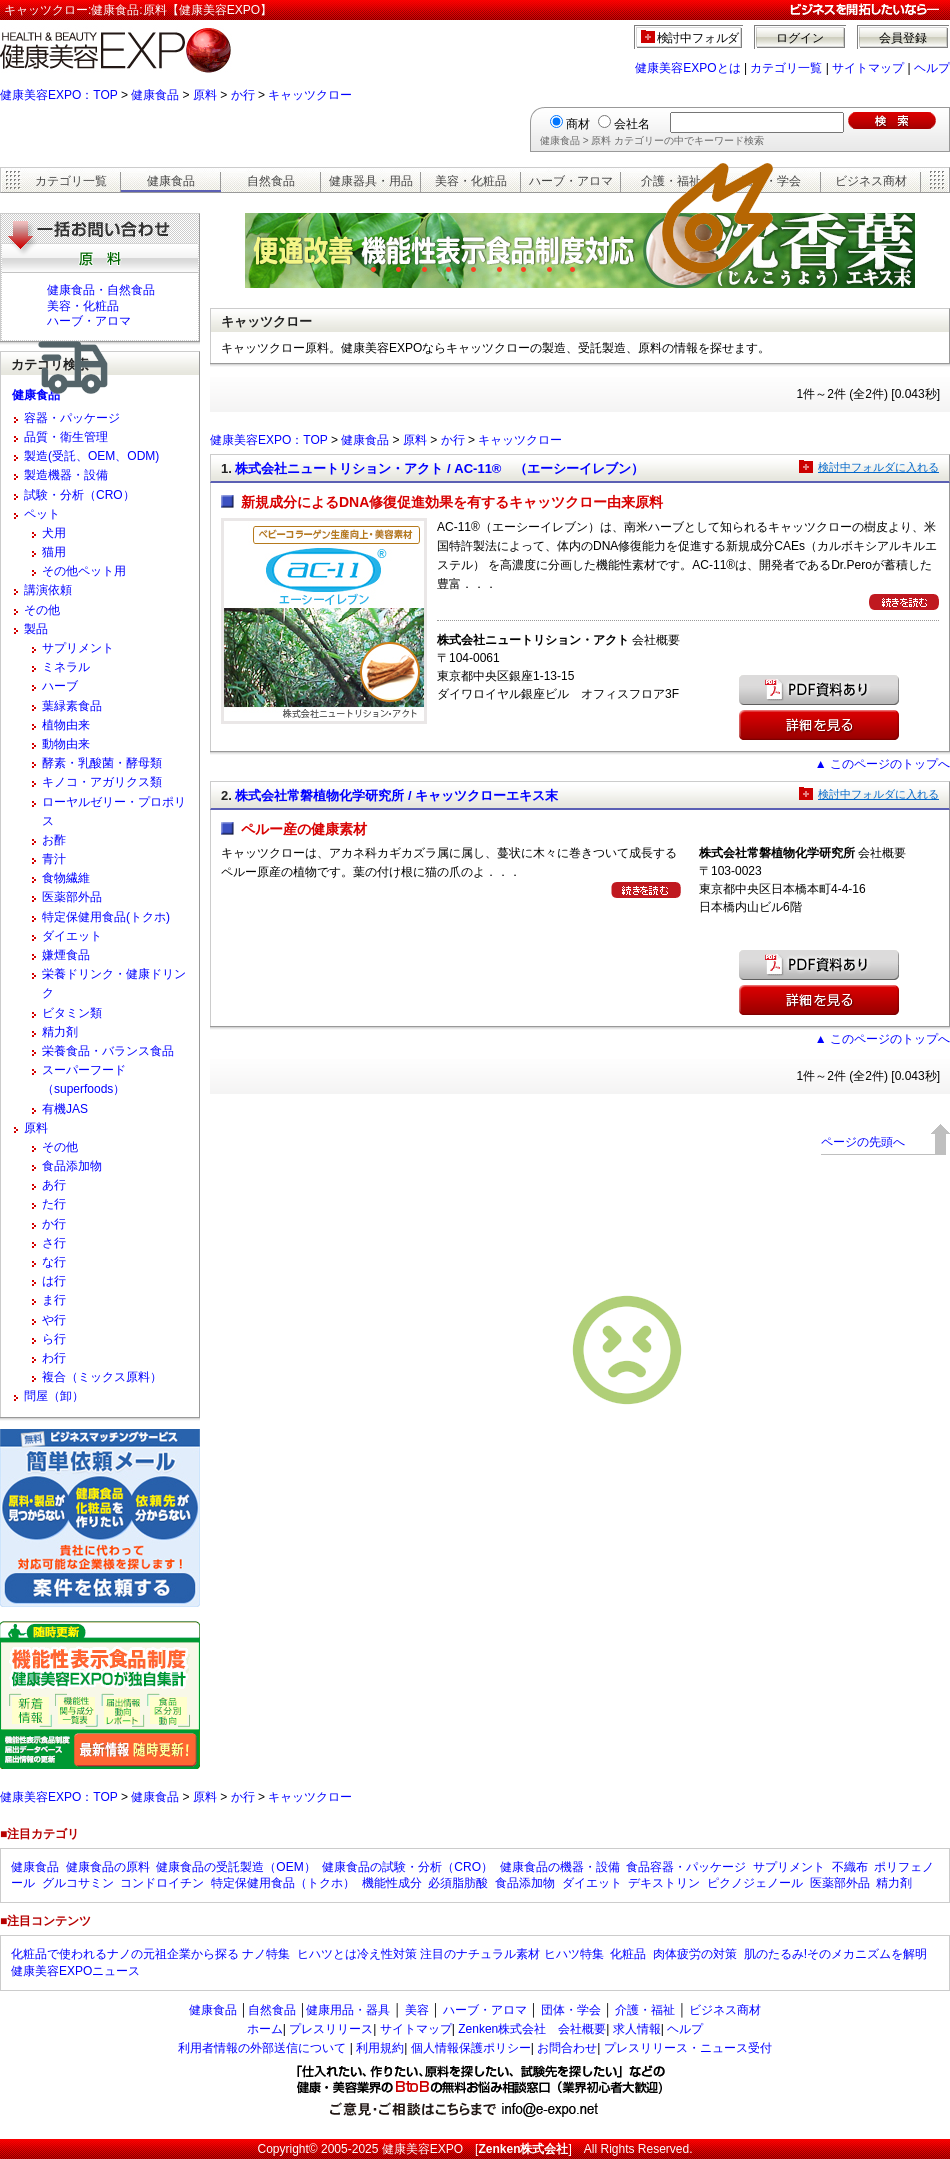 This screenshot has width=950, height=2159. What do you see at coordinates (717, 218) in the screenshot?
I see `indicates a trending or viral item` at bounding box center [717, 218].